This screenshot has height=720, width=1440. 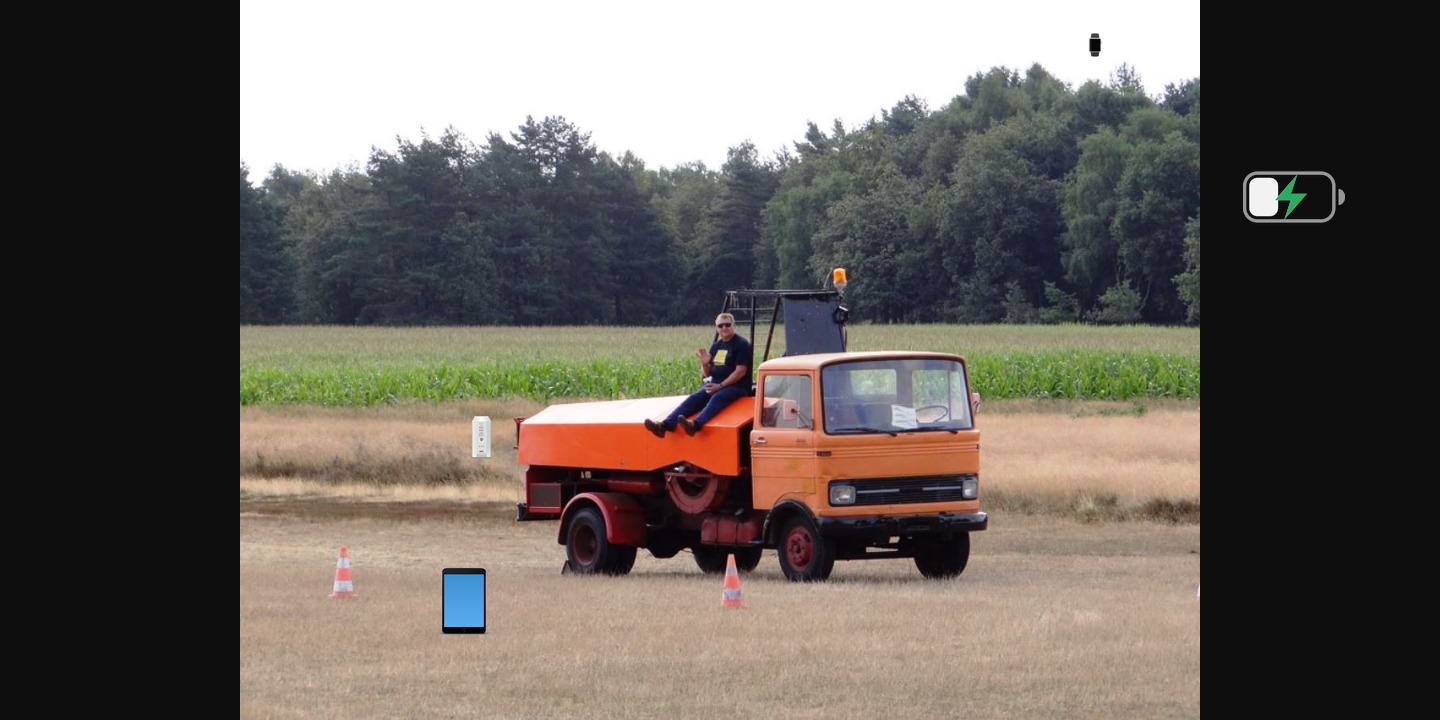 What do you see at coordinates (464, 595) in the screenshot?
I see `iPad Mini 3 device icon in system settings` at bounding box center [464, 595].